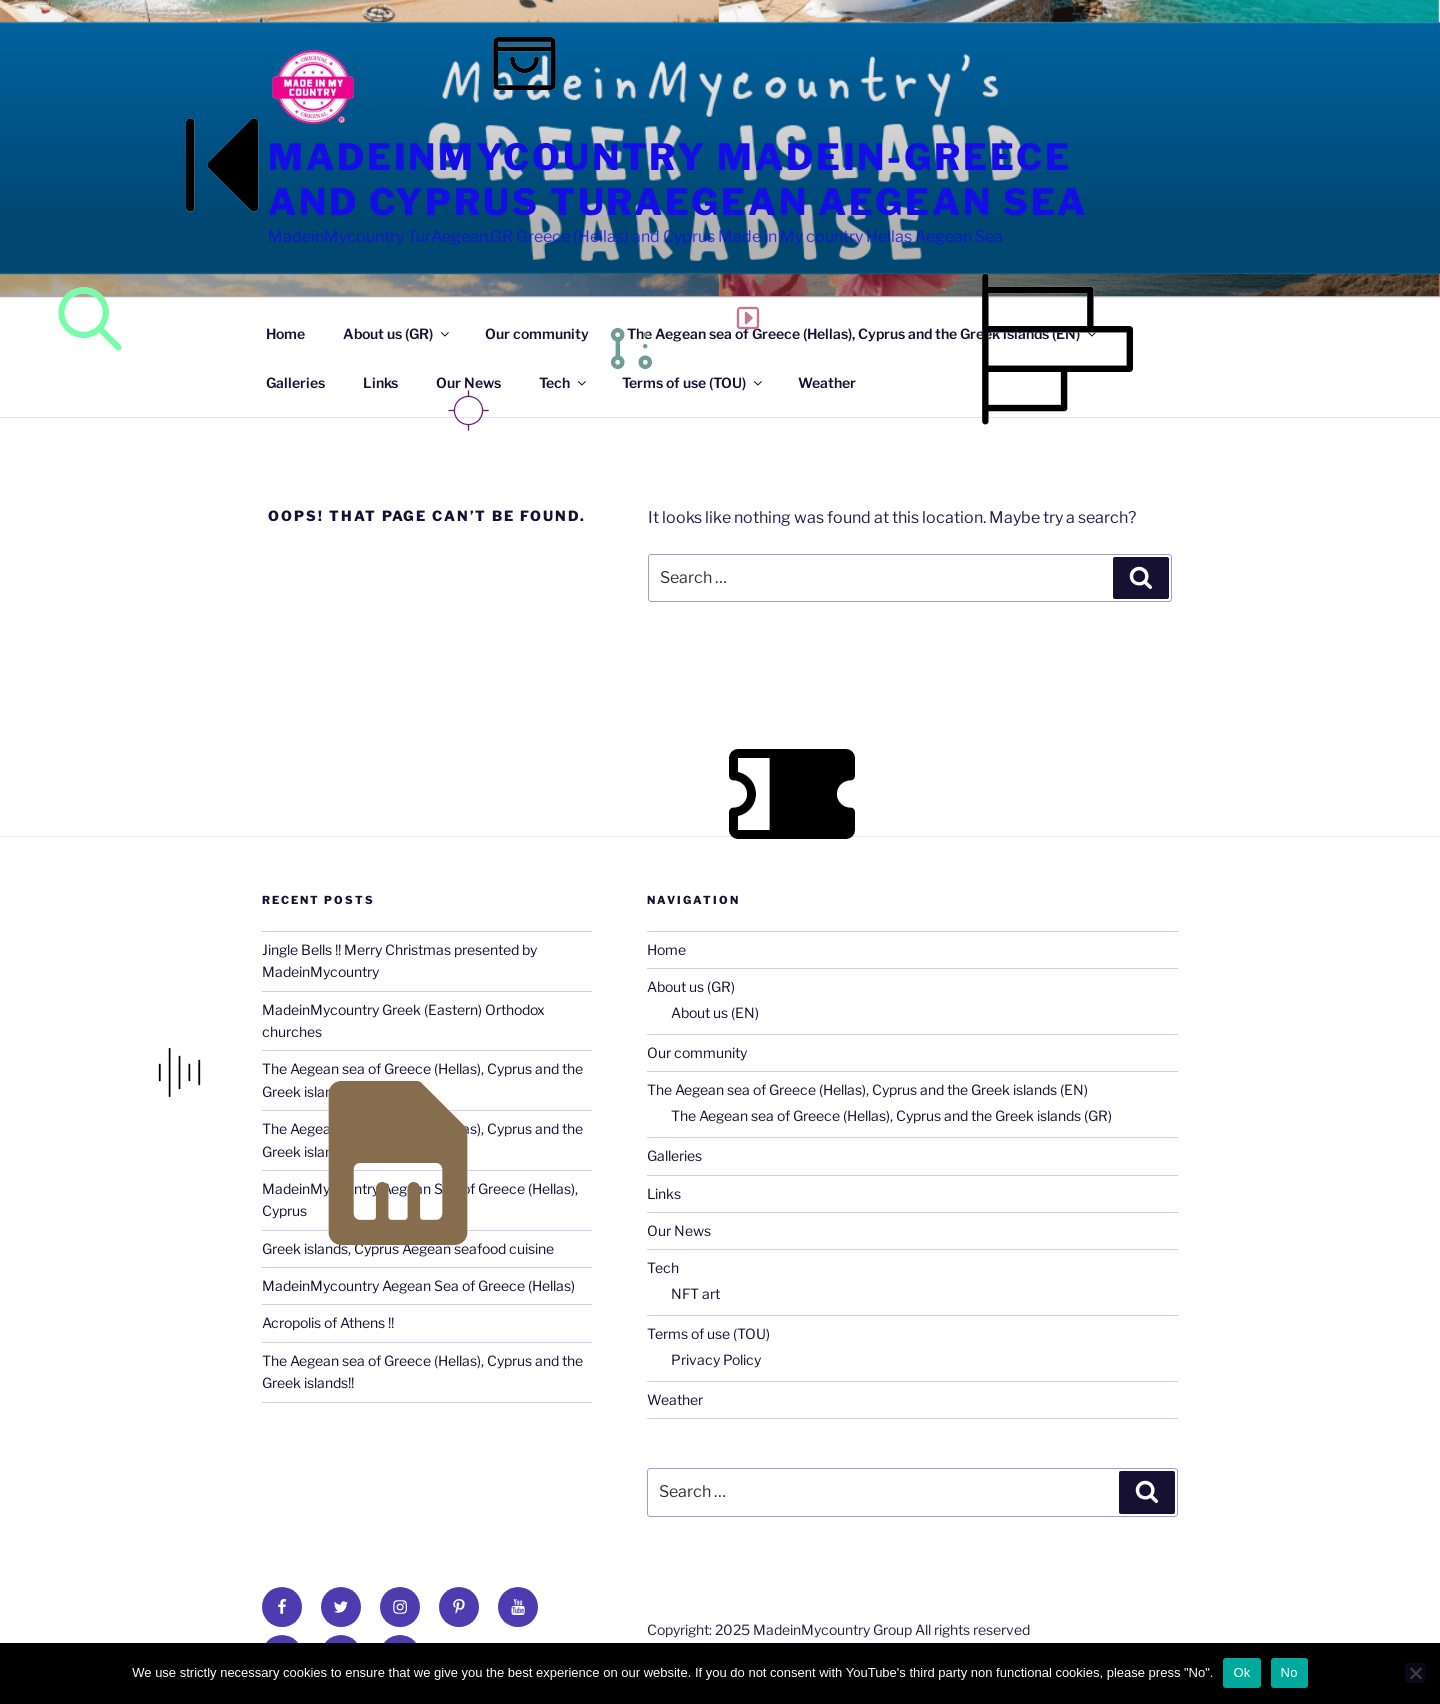 The width and height of the screenshot is (1440, 1704). What do you see at coordinates (90, 319) in the screenshot?
I see `search for content or items` at bounding box center [90, 319].